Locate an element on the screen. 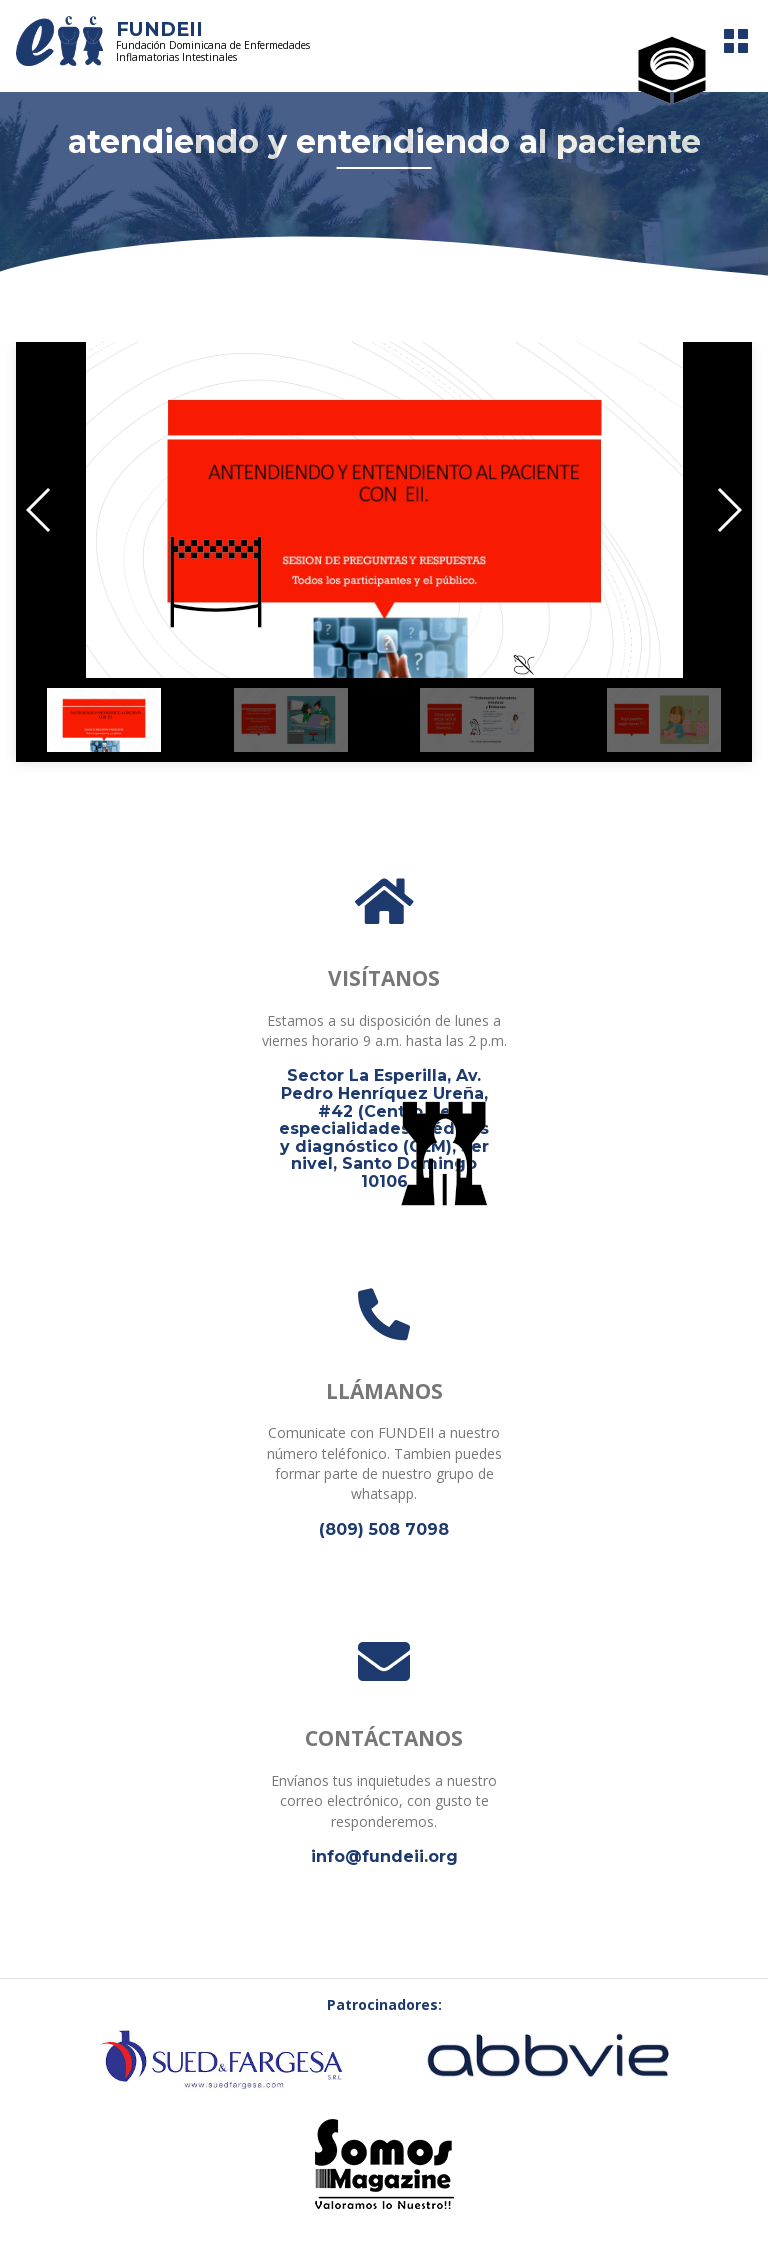 The width and height of the screenshot is (768, 2247). access sewing or crafting tools is located at coordinates (524, 665).